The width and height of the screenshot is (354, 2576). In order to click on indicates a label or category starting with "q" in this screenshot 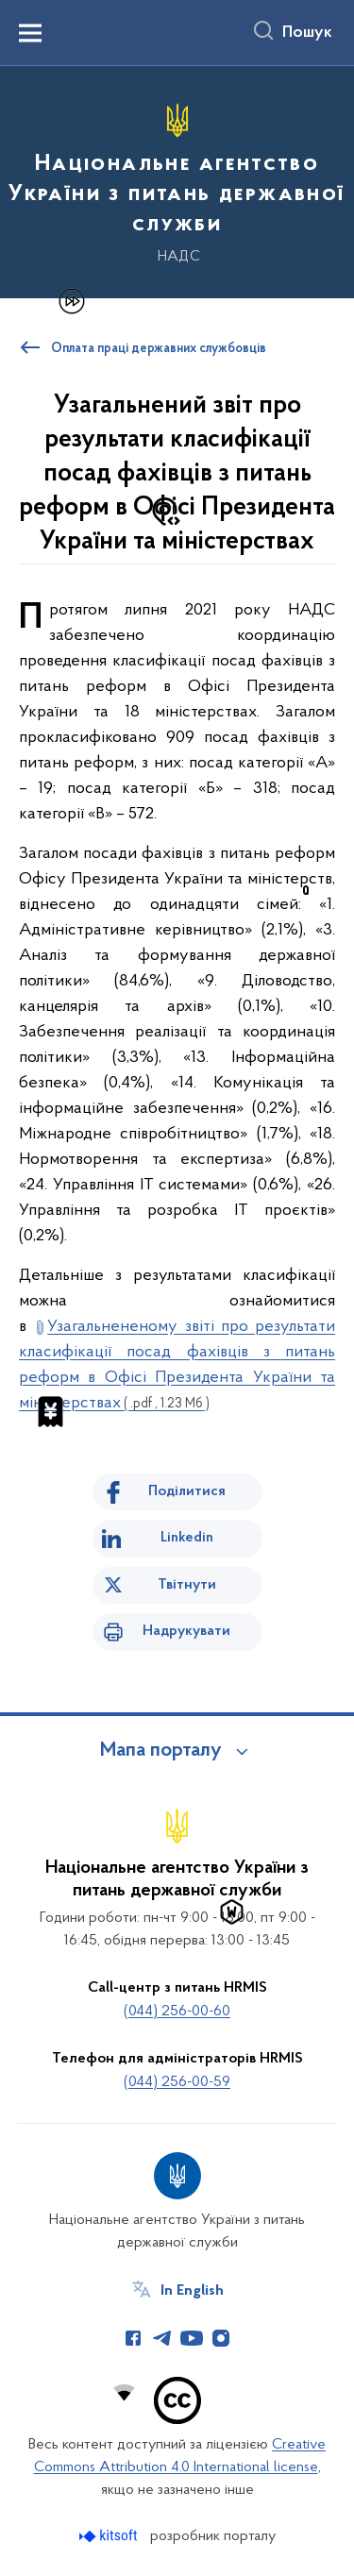, I will do `click(306, 890)`.